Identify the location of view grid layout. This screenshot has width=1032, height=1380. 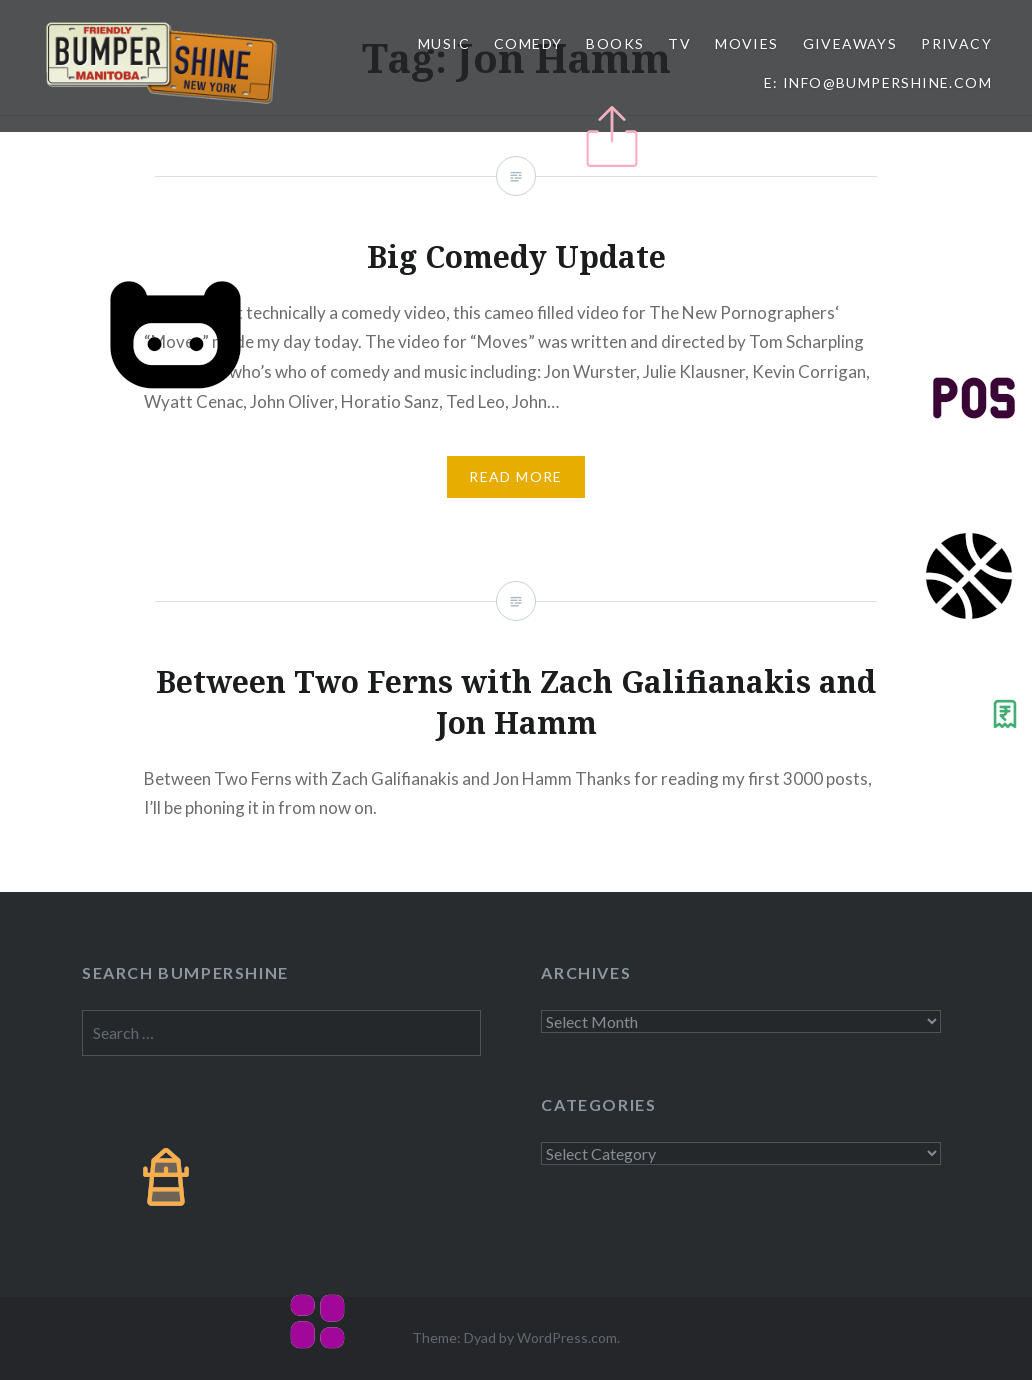
(317, 1321).